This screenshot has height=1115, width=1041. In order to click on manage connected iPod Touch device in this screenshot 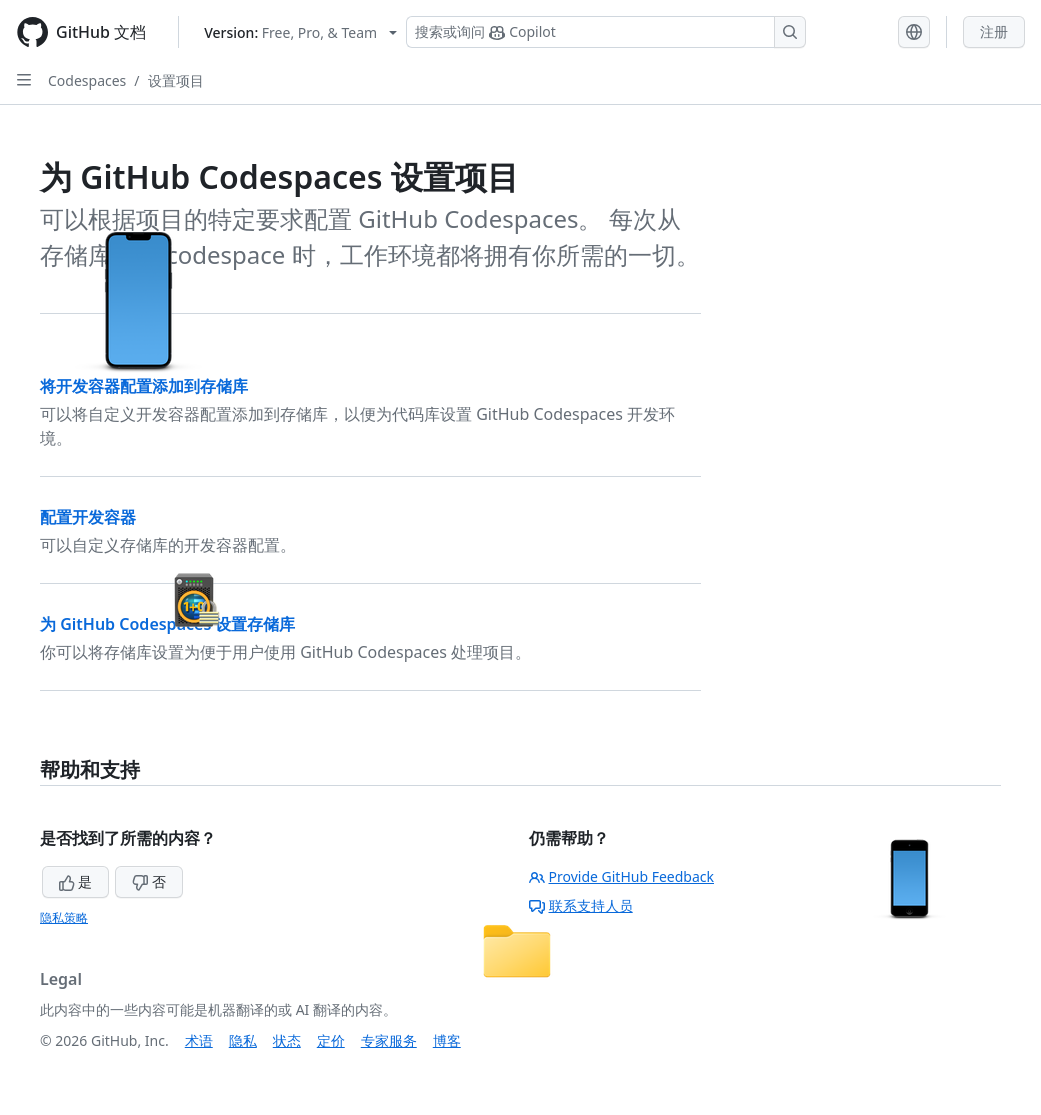, I will do `click(909, 879)`.